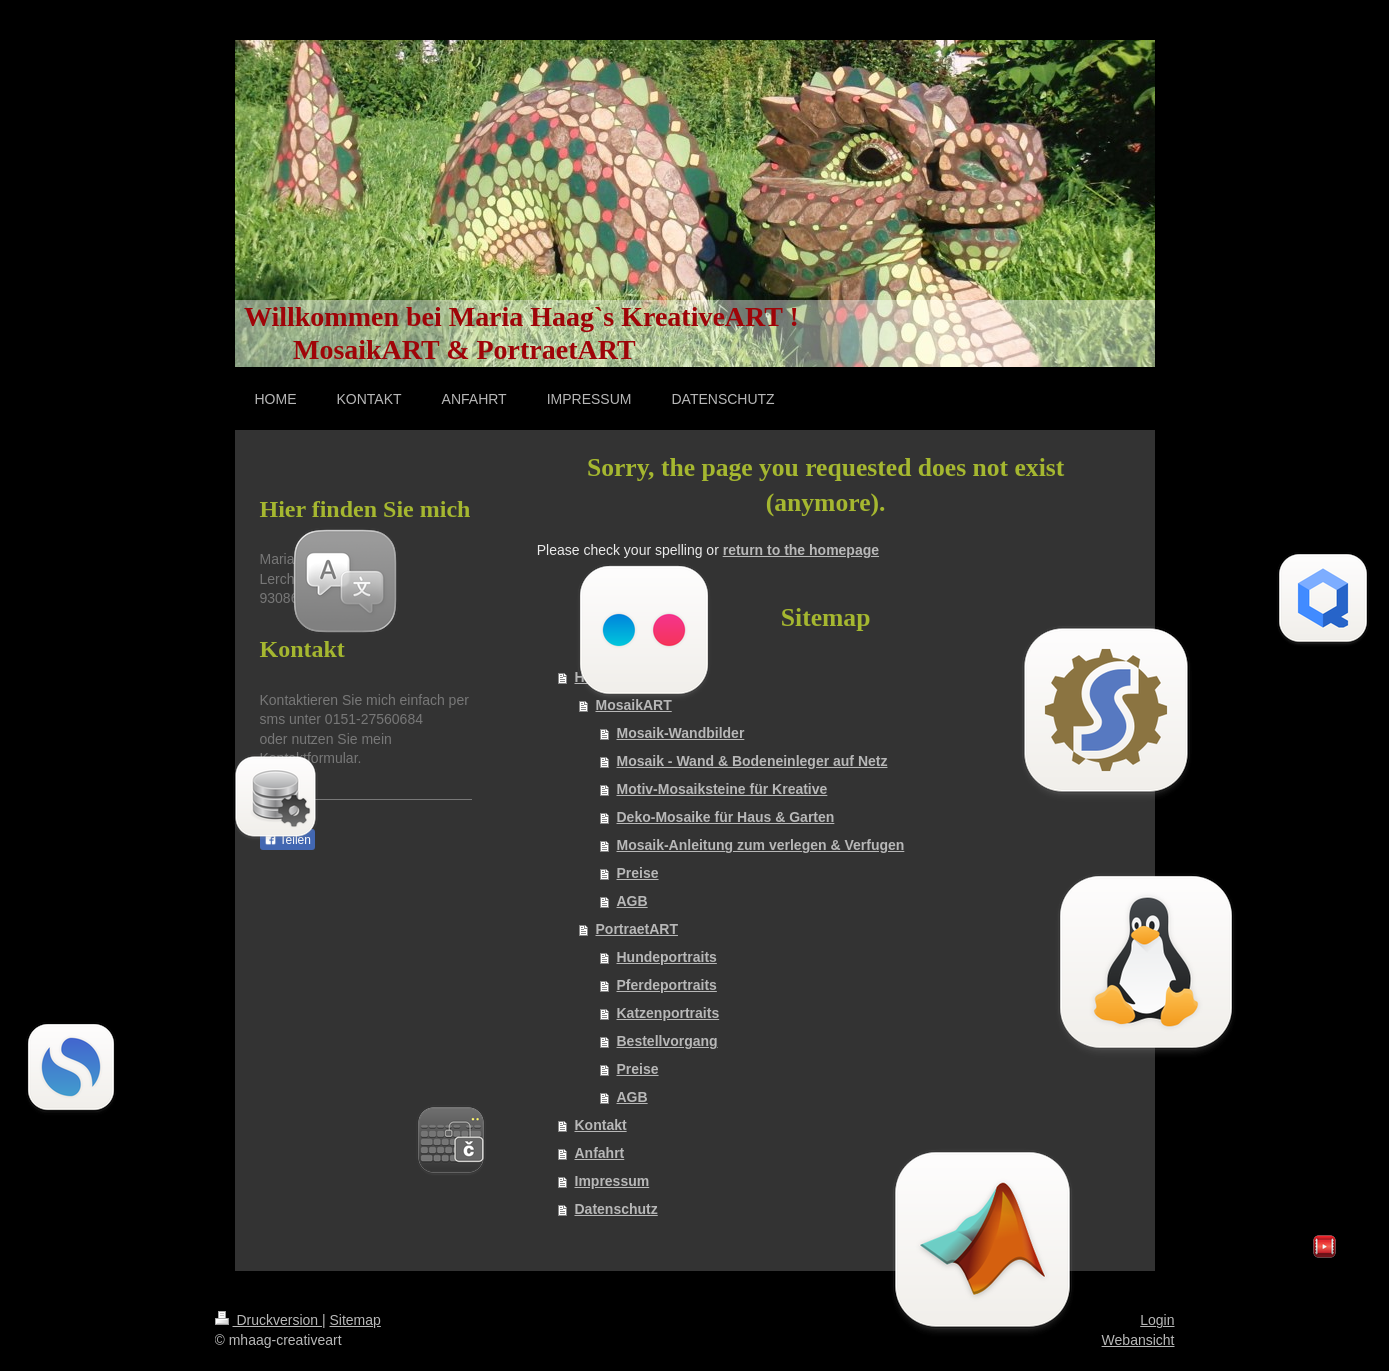  Describe the element at coordinates (275, 796) in the screenshot. I see `open gda database browser application` at that location.